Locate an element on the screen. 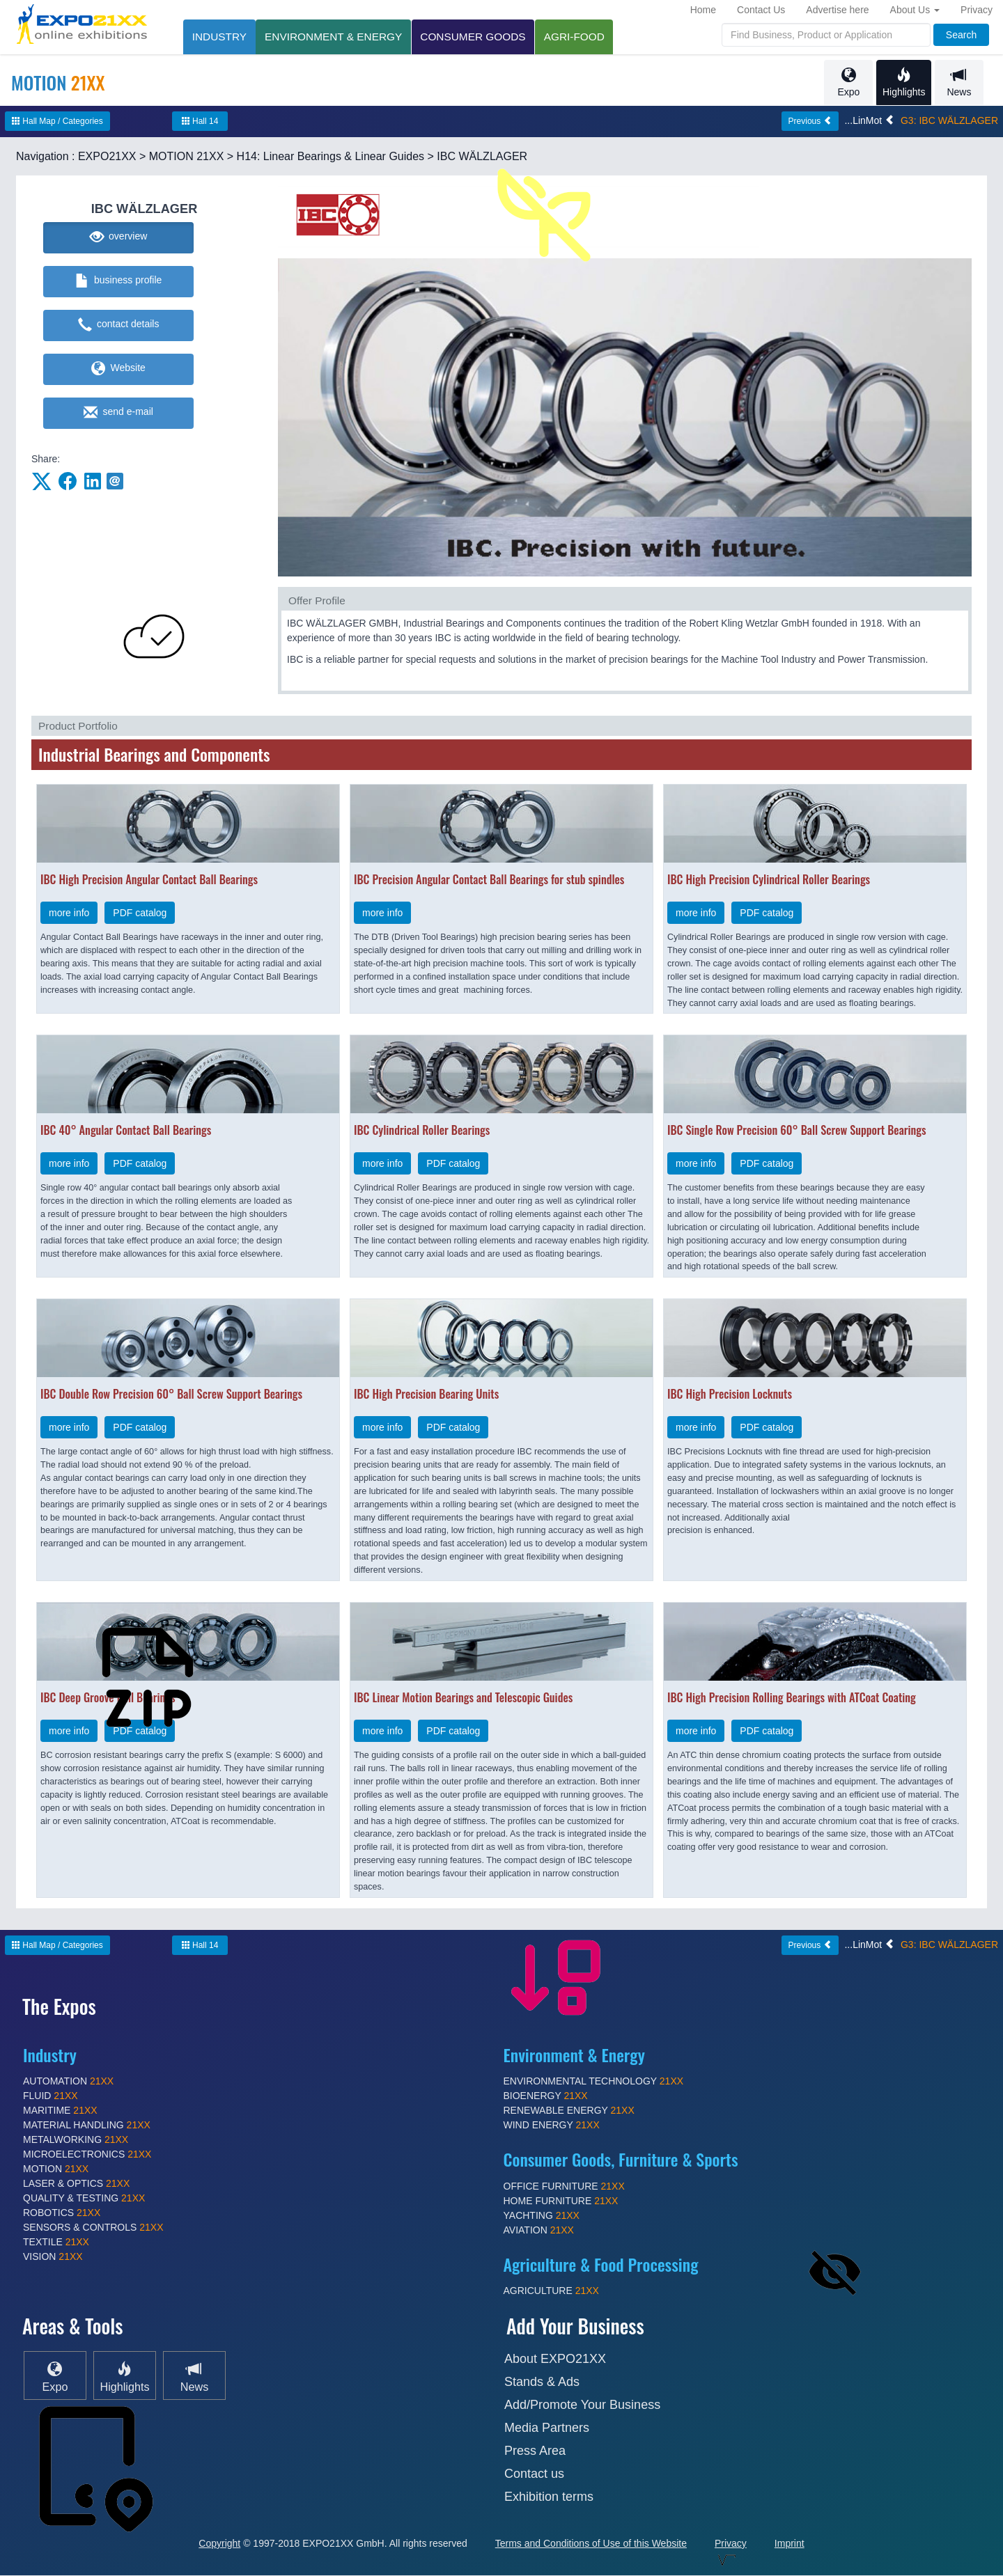  open or extract a zip archive is located at coordinates (148, 1681).